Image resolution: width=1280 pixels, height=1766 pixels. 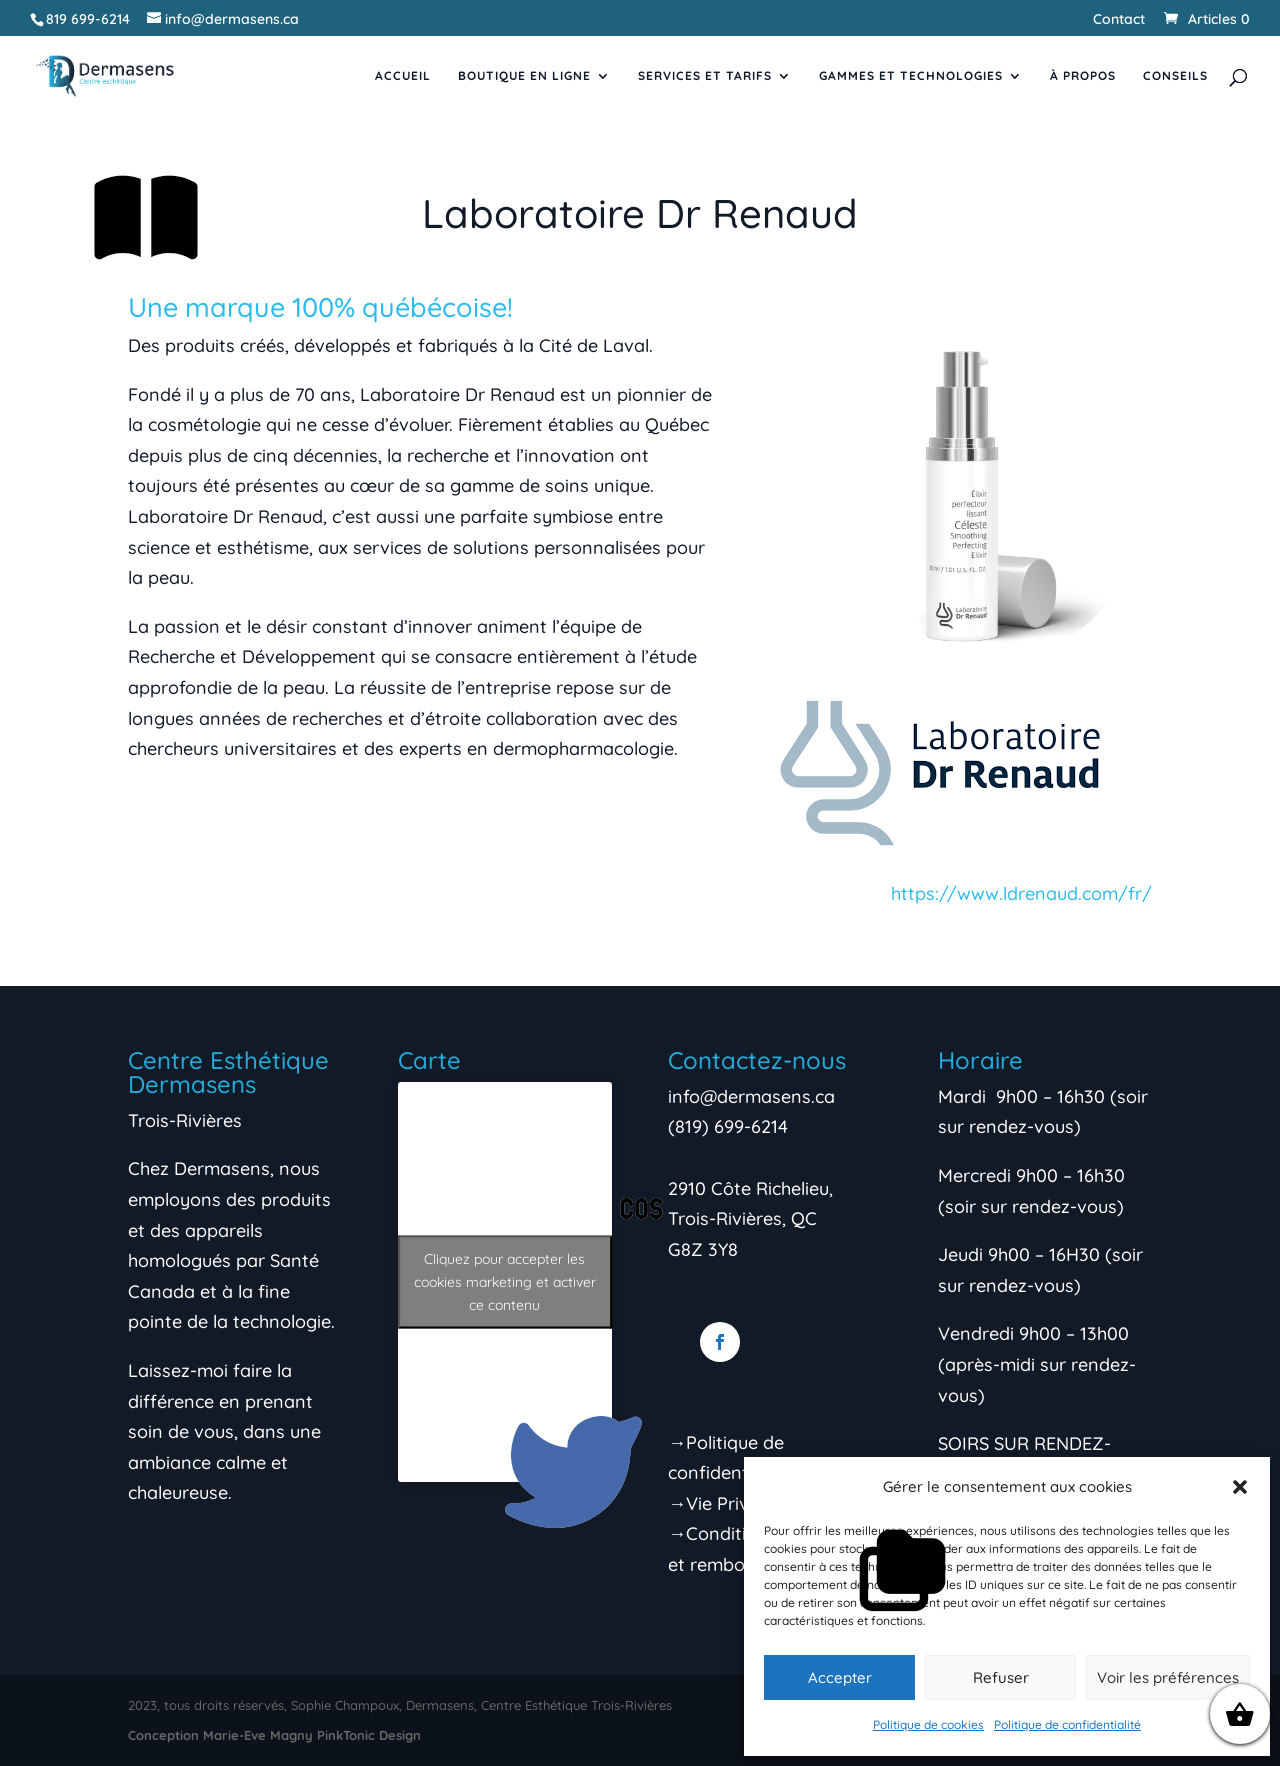 I want to click on share to twitter, so click(x=573, y=1472).